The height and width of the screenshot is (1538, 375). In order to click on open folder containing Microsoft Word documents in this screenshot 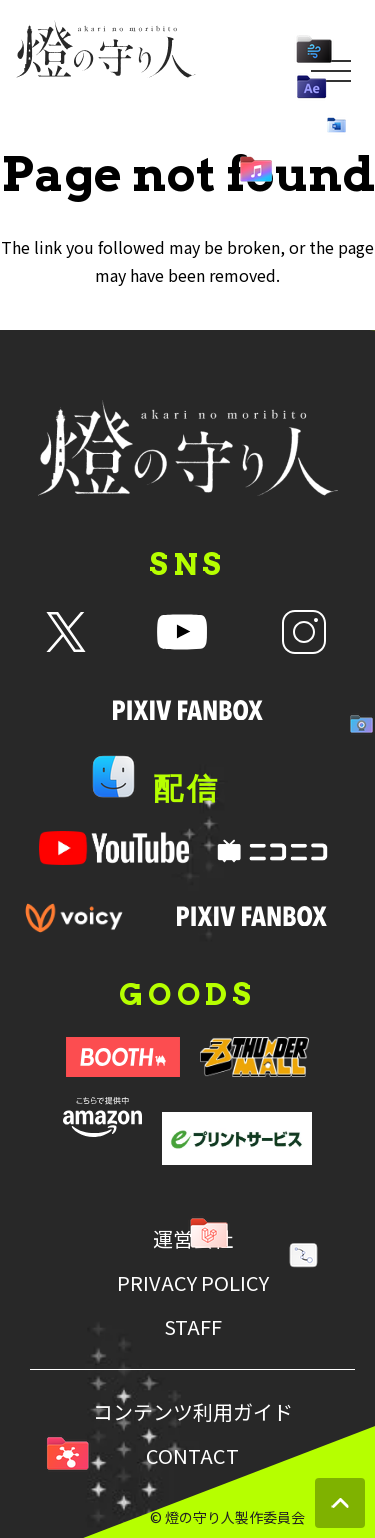, I will do `click(336, 125)`.